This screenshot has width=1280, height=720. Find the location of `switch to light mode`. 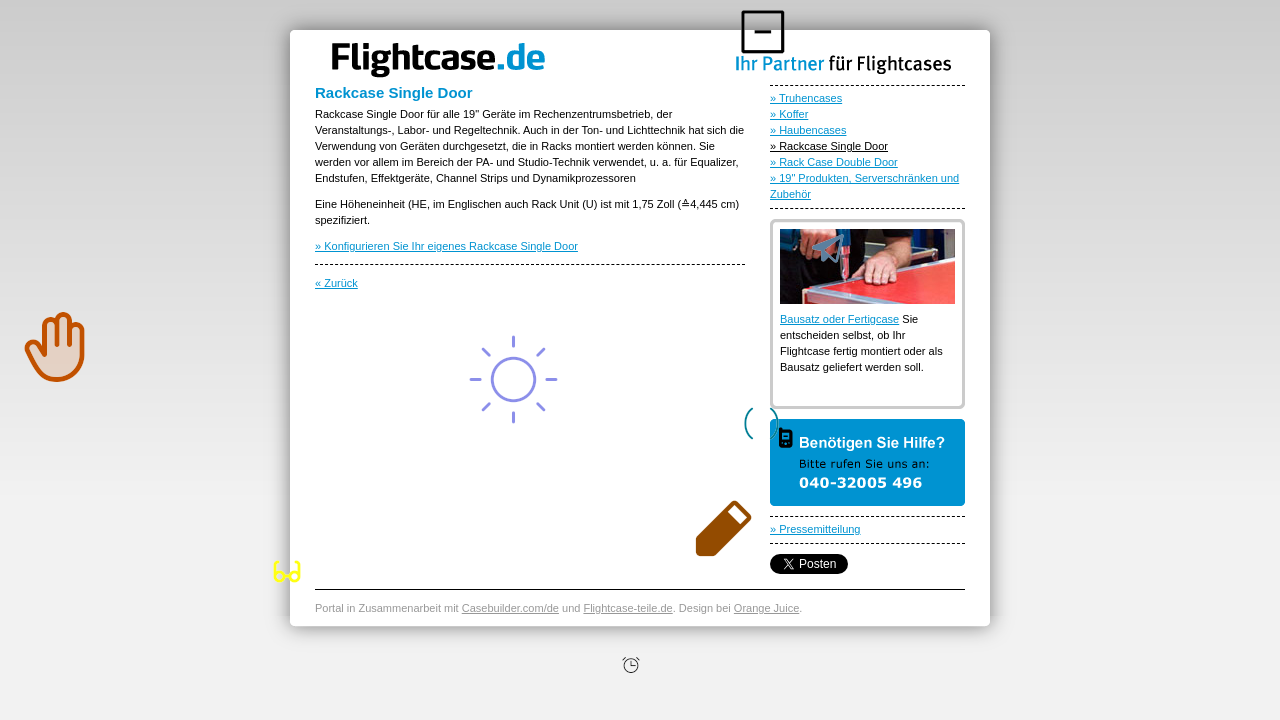

switch to light mode is located at coordinates (513, 379).